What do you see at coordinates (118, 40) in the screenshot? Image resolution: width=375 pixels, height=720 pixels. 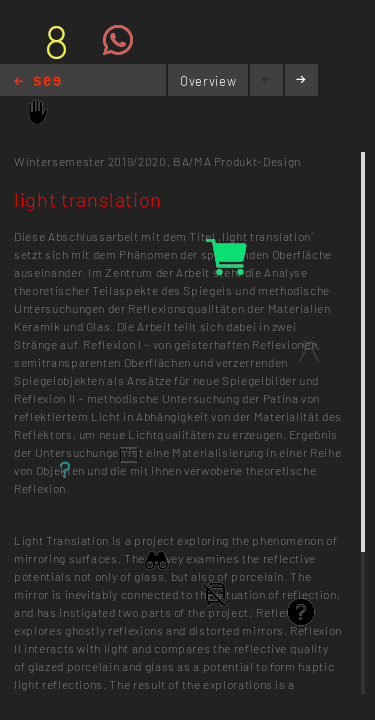 I see `open WhatsApp messaging app` at bounding box center [118, 40].